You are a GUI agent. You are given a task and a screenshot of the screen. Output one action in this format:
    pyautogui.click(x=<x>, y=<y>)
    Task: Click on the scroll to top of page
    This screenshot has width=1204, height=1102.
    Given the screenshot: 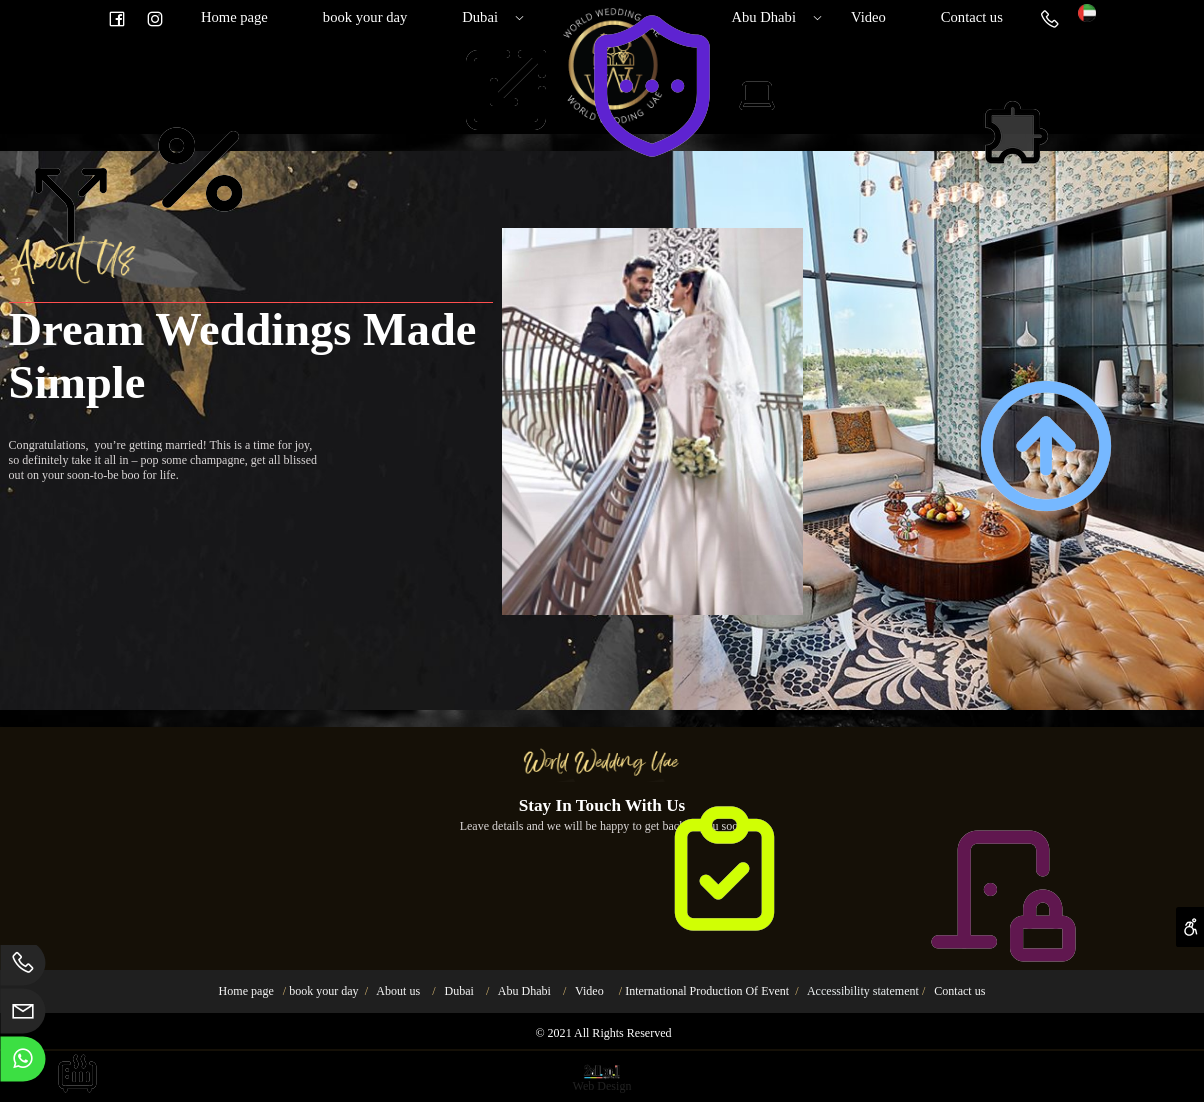 What is the action you would take?
    pyautogui.click(x=1046, y=446)
    